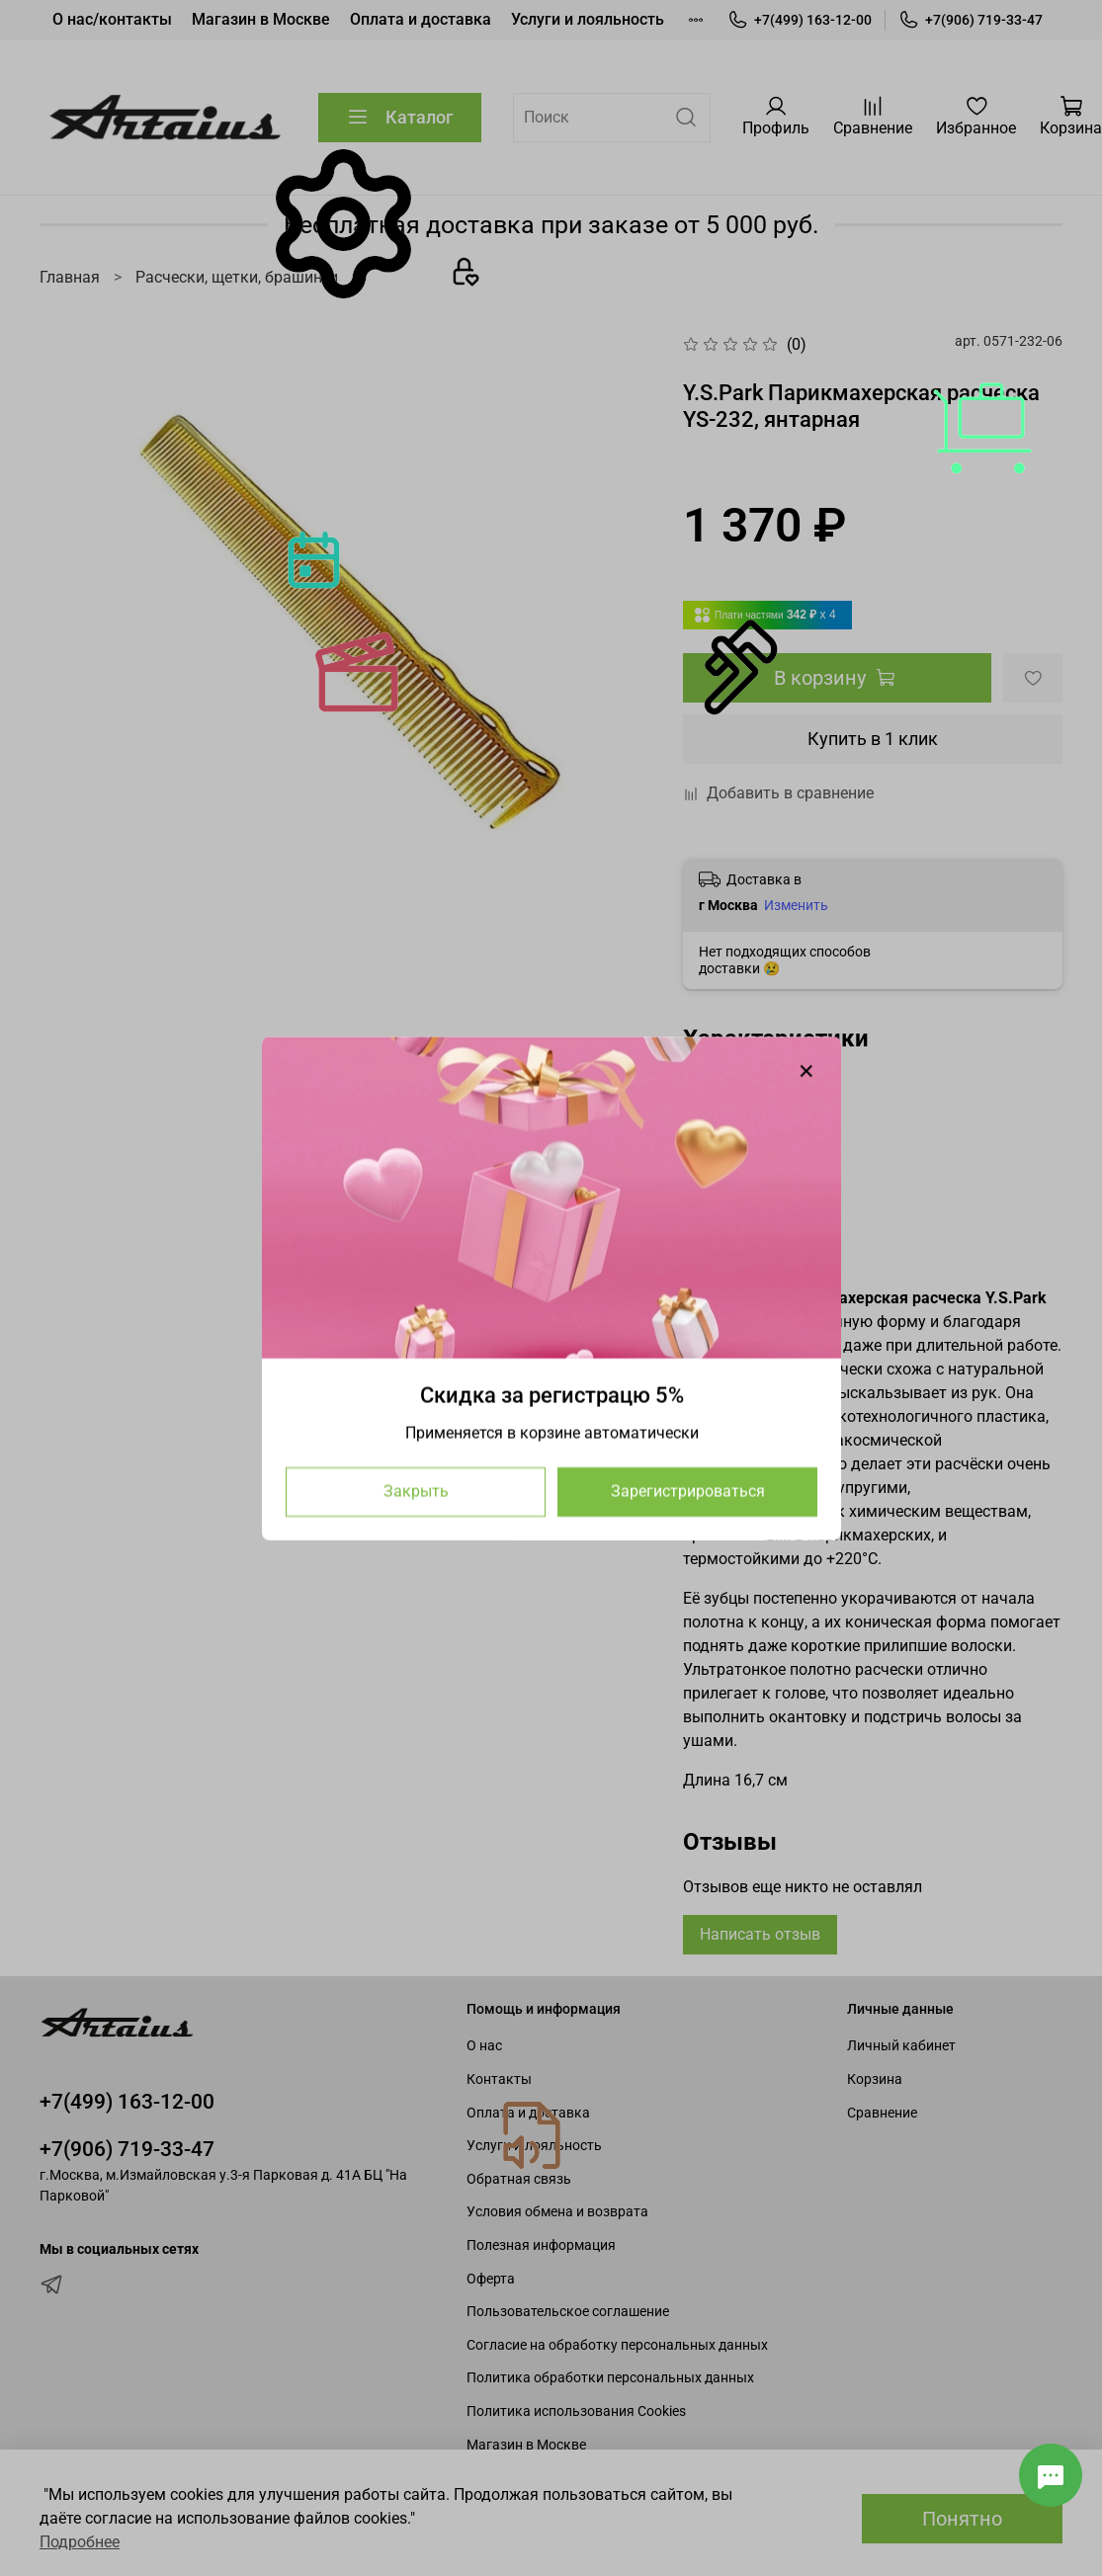 Image resolution: width=1102 pixels, height=2576 pixels. What do you see at coordinates (532, 2135) in the screenshot?
I see `open an audio file` at bounding box center [532, 2135].